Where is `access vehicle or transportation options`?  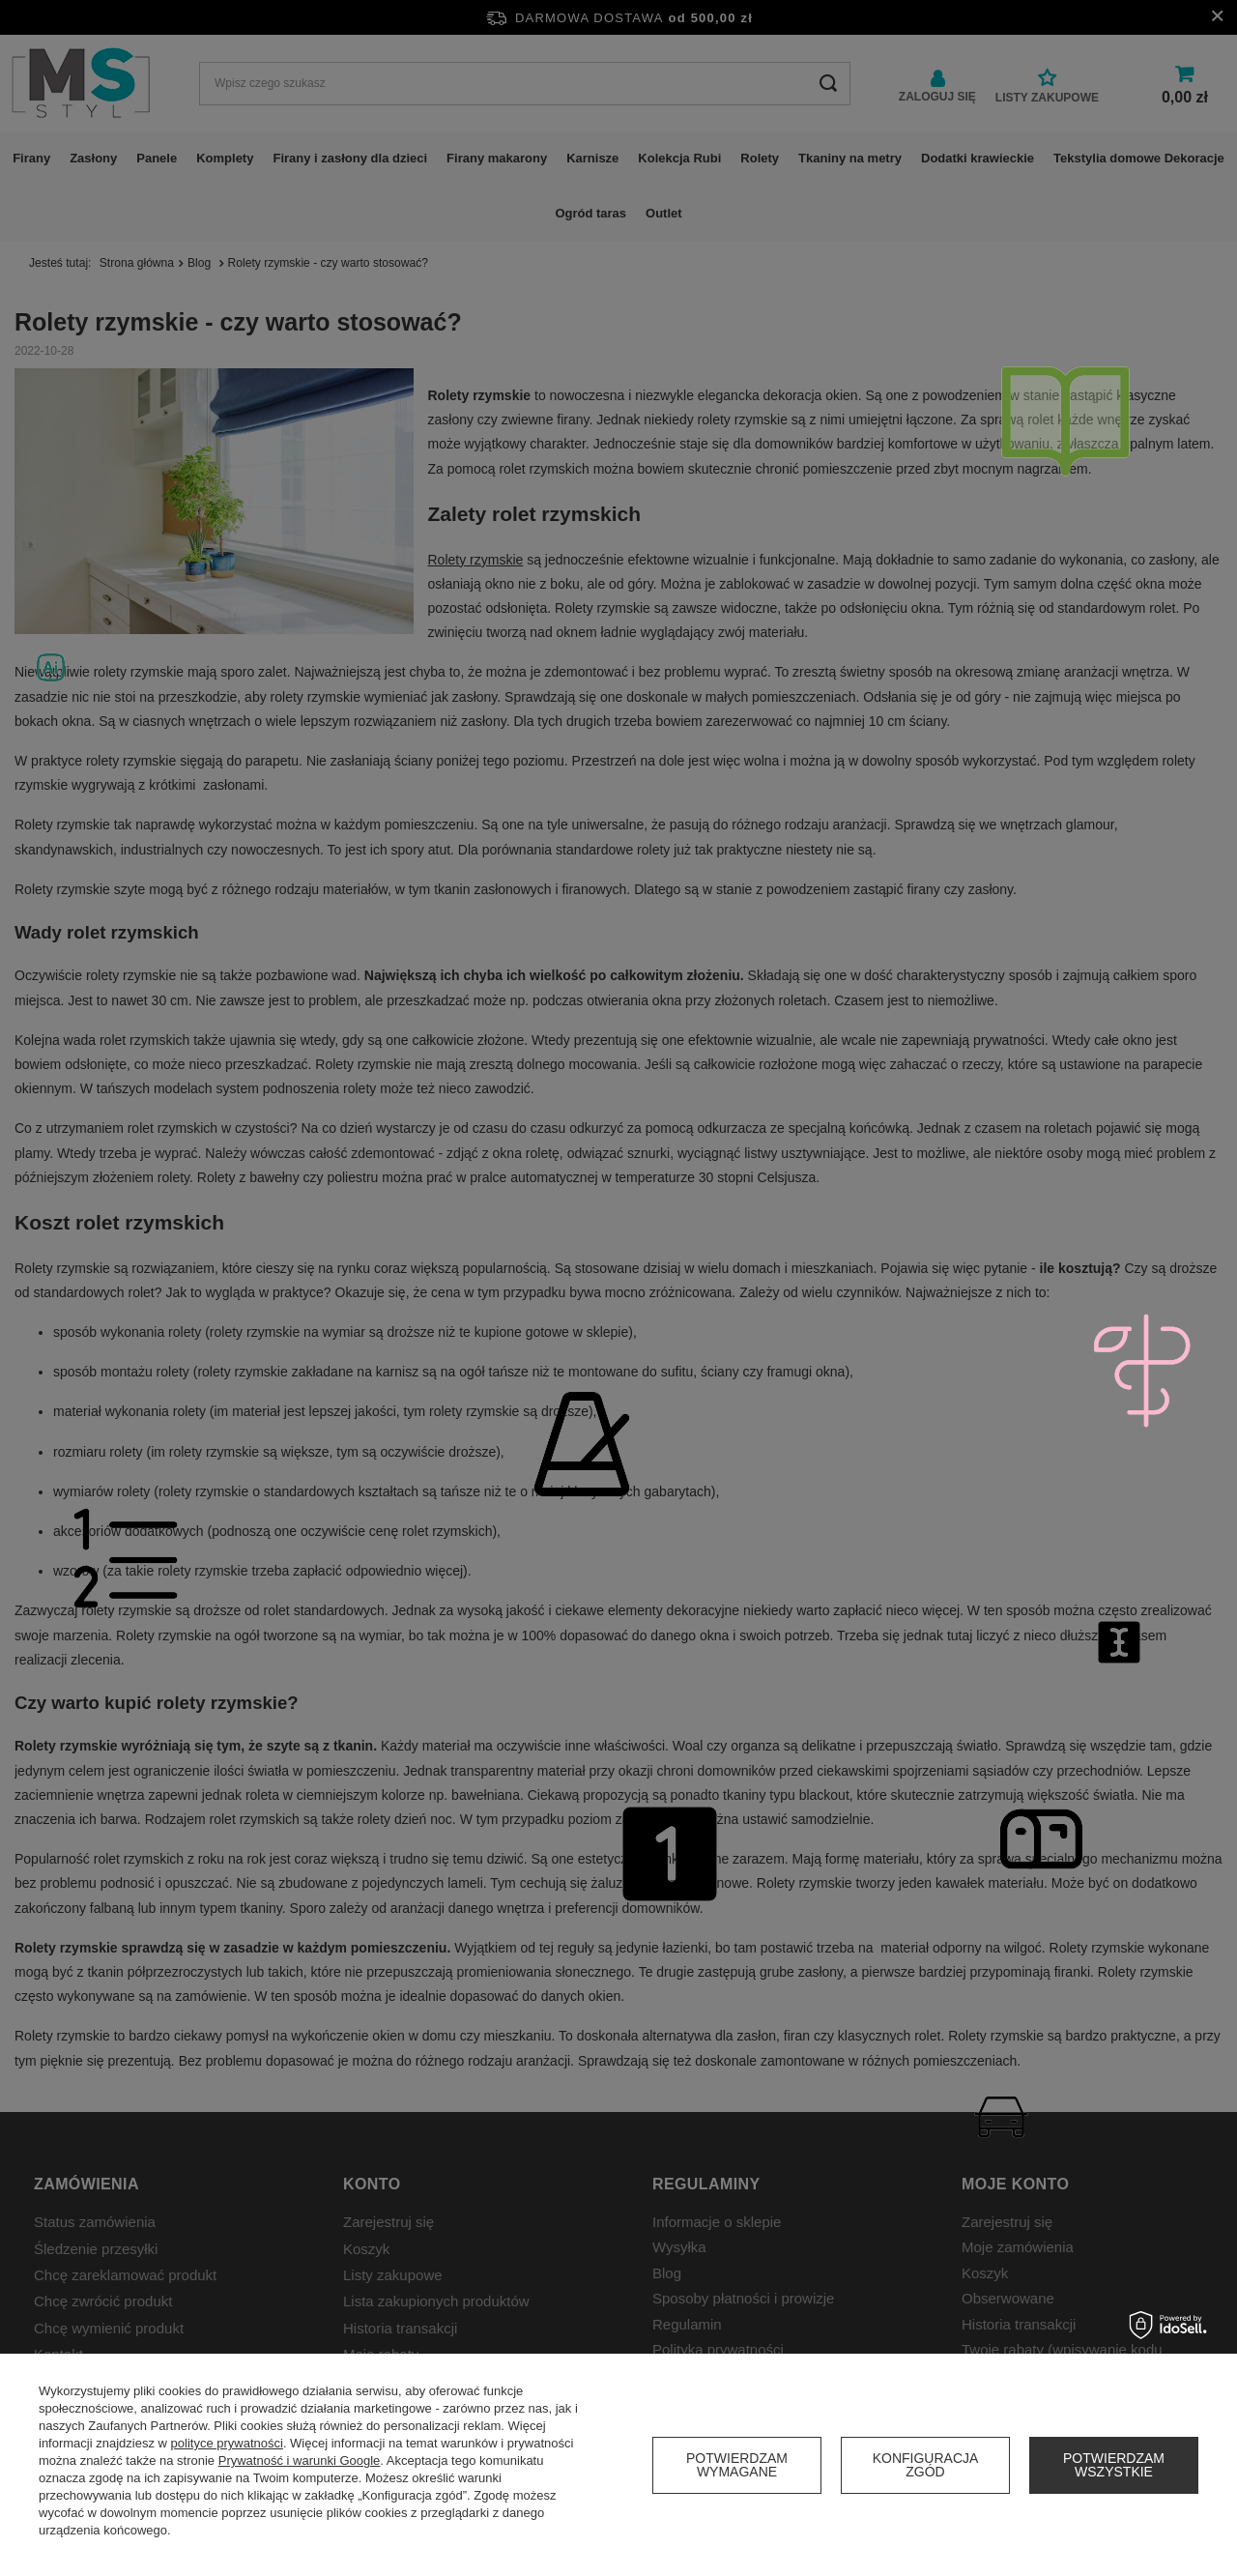 access vehicle or transportation options is located at coordinates (1001, 2118).